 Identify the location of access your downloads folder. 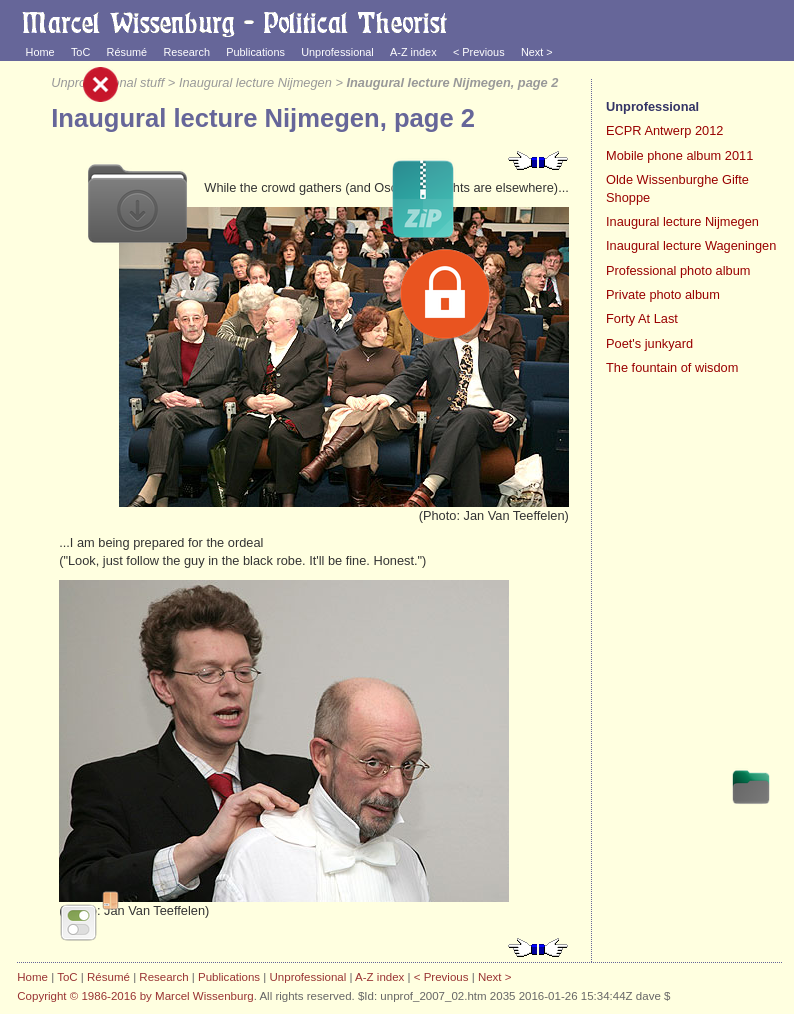
(137, 203).